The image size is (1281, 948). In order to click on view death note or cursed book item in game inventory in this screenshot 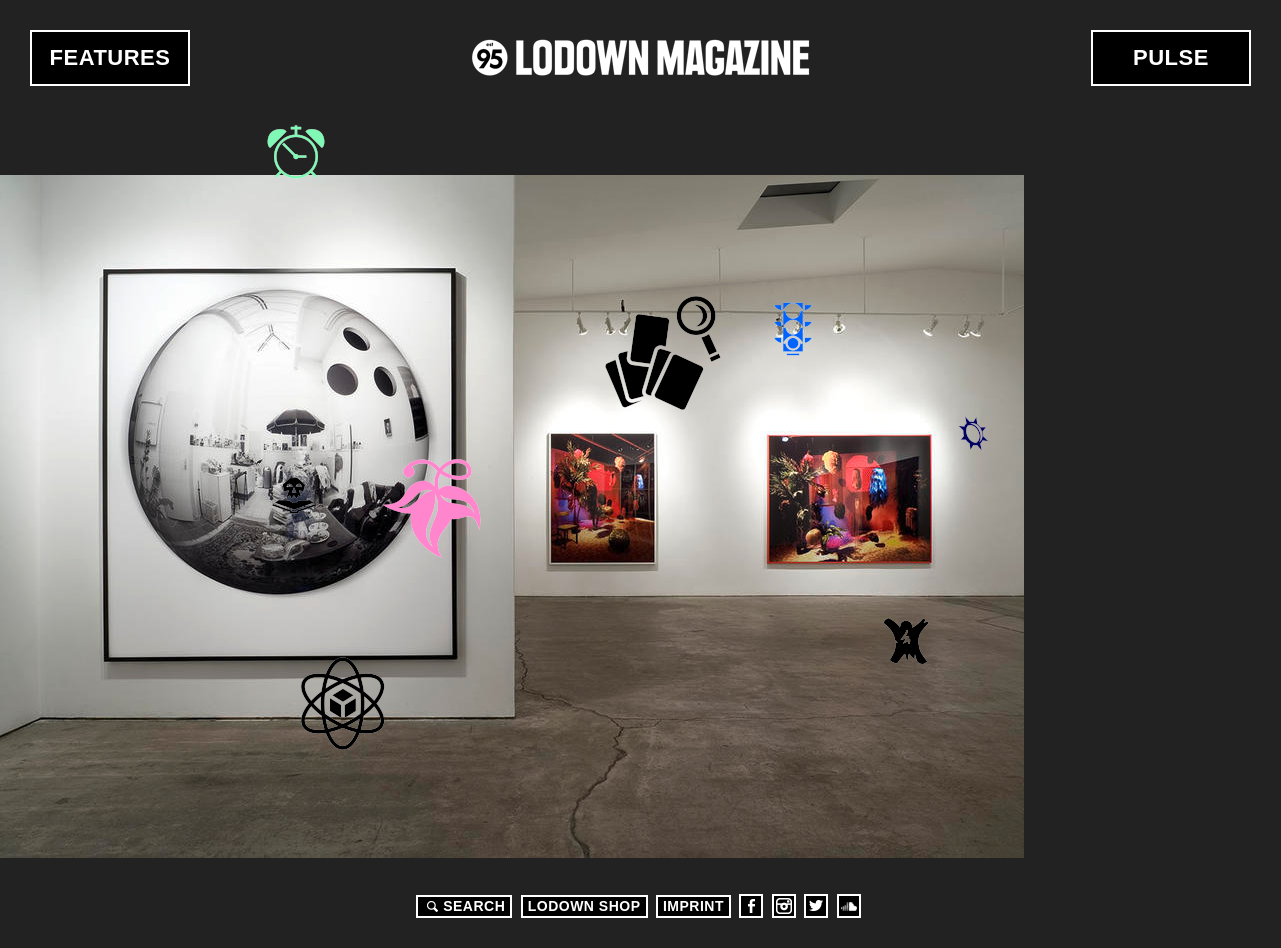, I will do `click(294, 497)`.